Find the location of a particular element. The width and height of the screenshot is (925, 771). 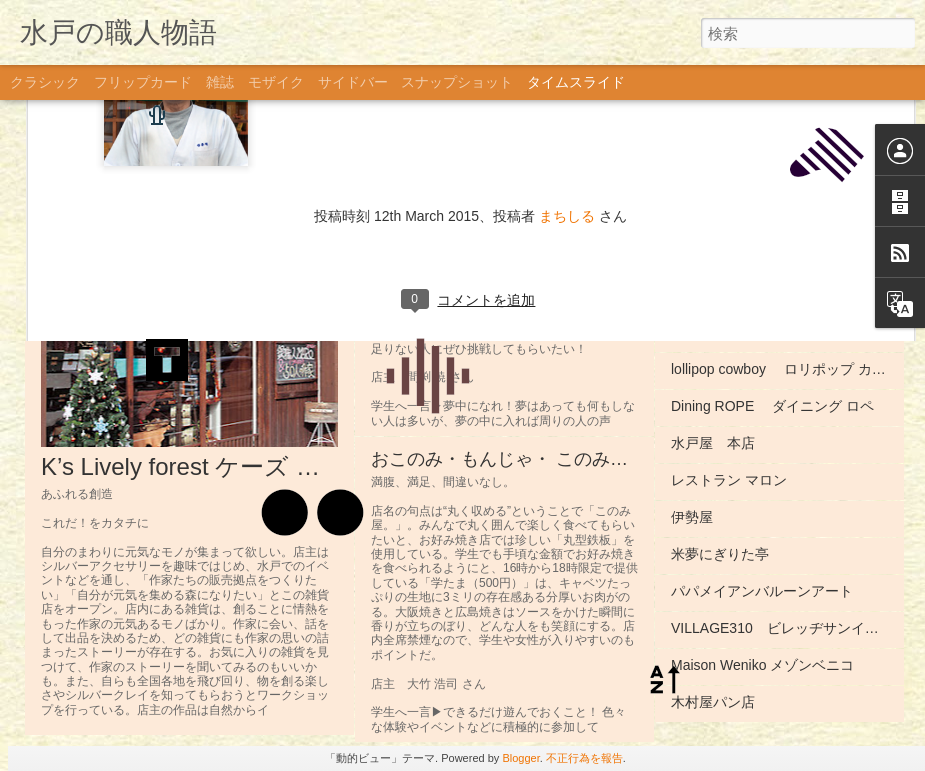

sort items alphabetically in descending order (Z to A) is located at coordinates (664, 679).